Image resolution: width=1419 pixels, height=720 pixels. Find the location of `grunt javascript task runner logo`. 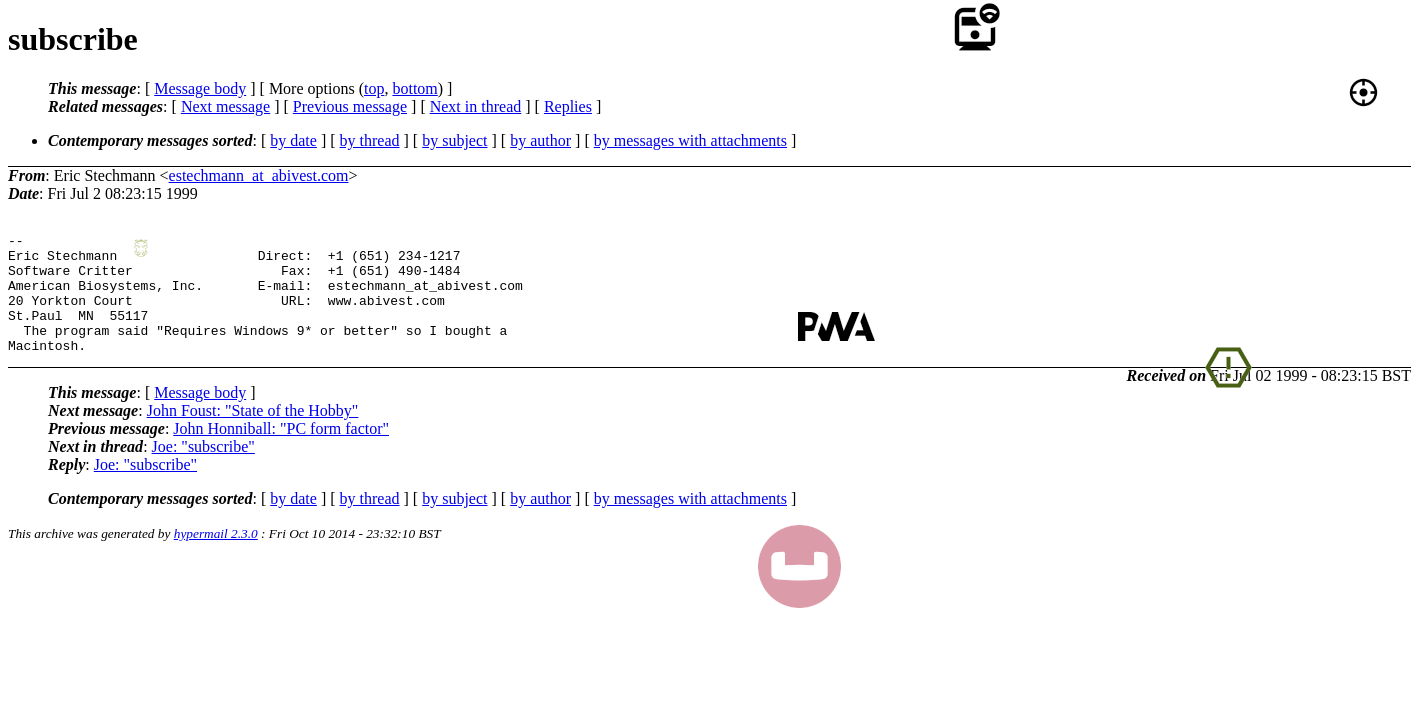

grunt javascript task runner logo is located at coordinates (141, 248).